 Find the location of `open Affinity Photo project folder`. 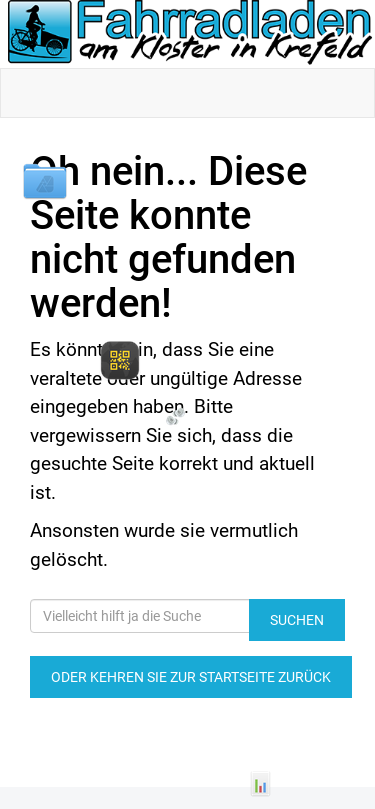

open Affinity Photo project folder is located at coordinates (45, 181).